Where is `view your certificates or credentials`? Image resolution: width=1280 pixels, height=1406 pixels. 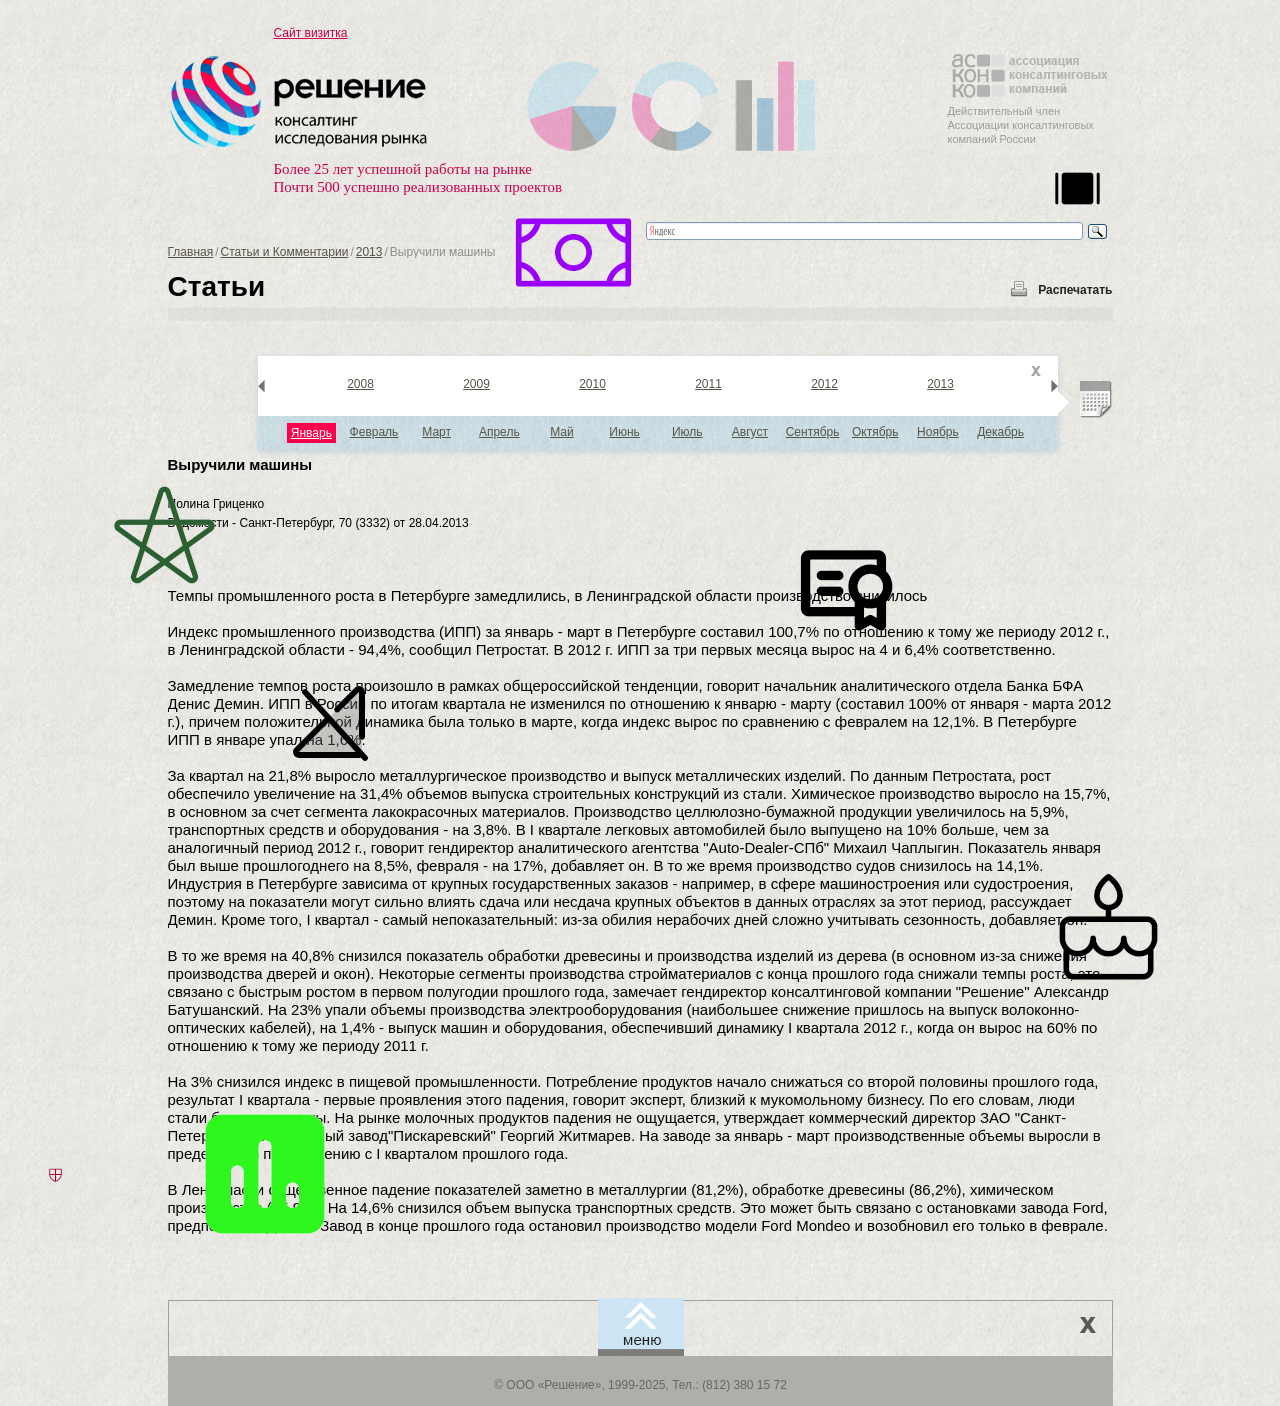 view your certificates or credentials is located at coordinates (843, 586).